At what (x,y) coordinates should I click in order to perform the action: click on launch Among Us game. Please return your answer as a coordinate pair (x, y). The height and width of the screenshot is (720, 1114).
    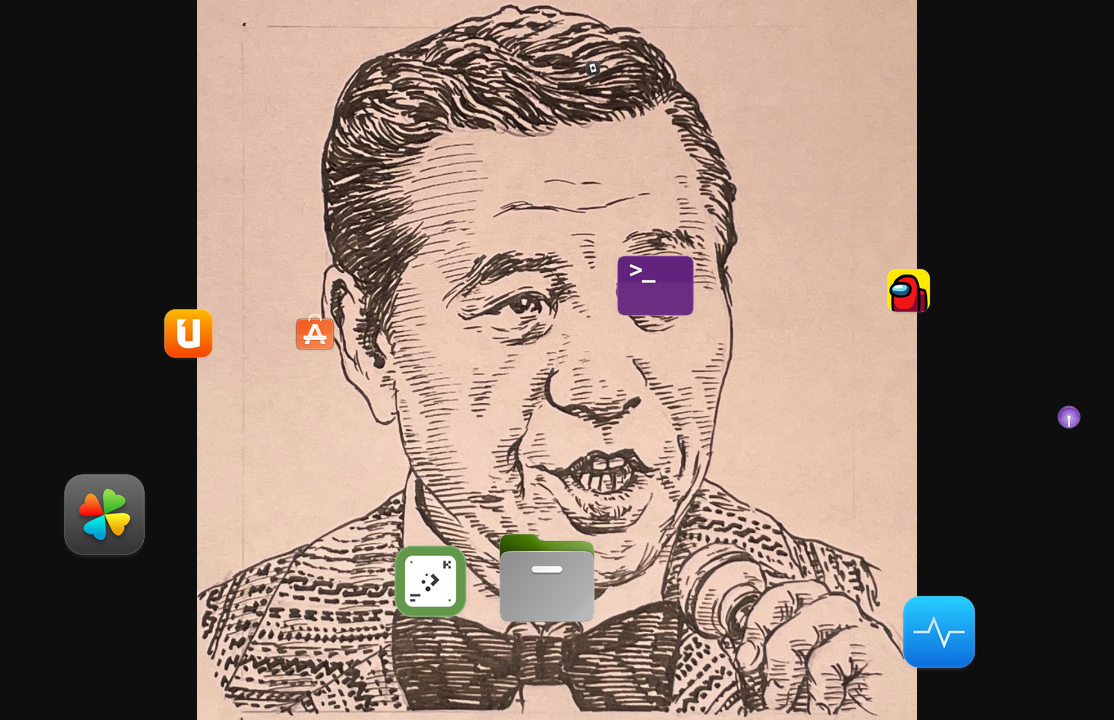
    Looking at the image, I should click on (908, 290).